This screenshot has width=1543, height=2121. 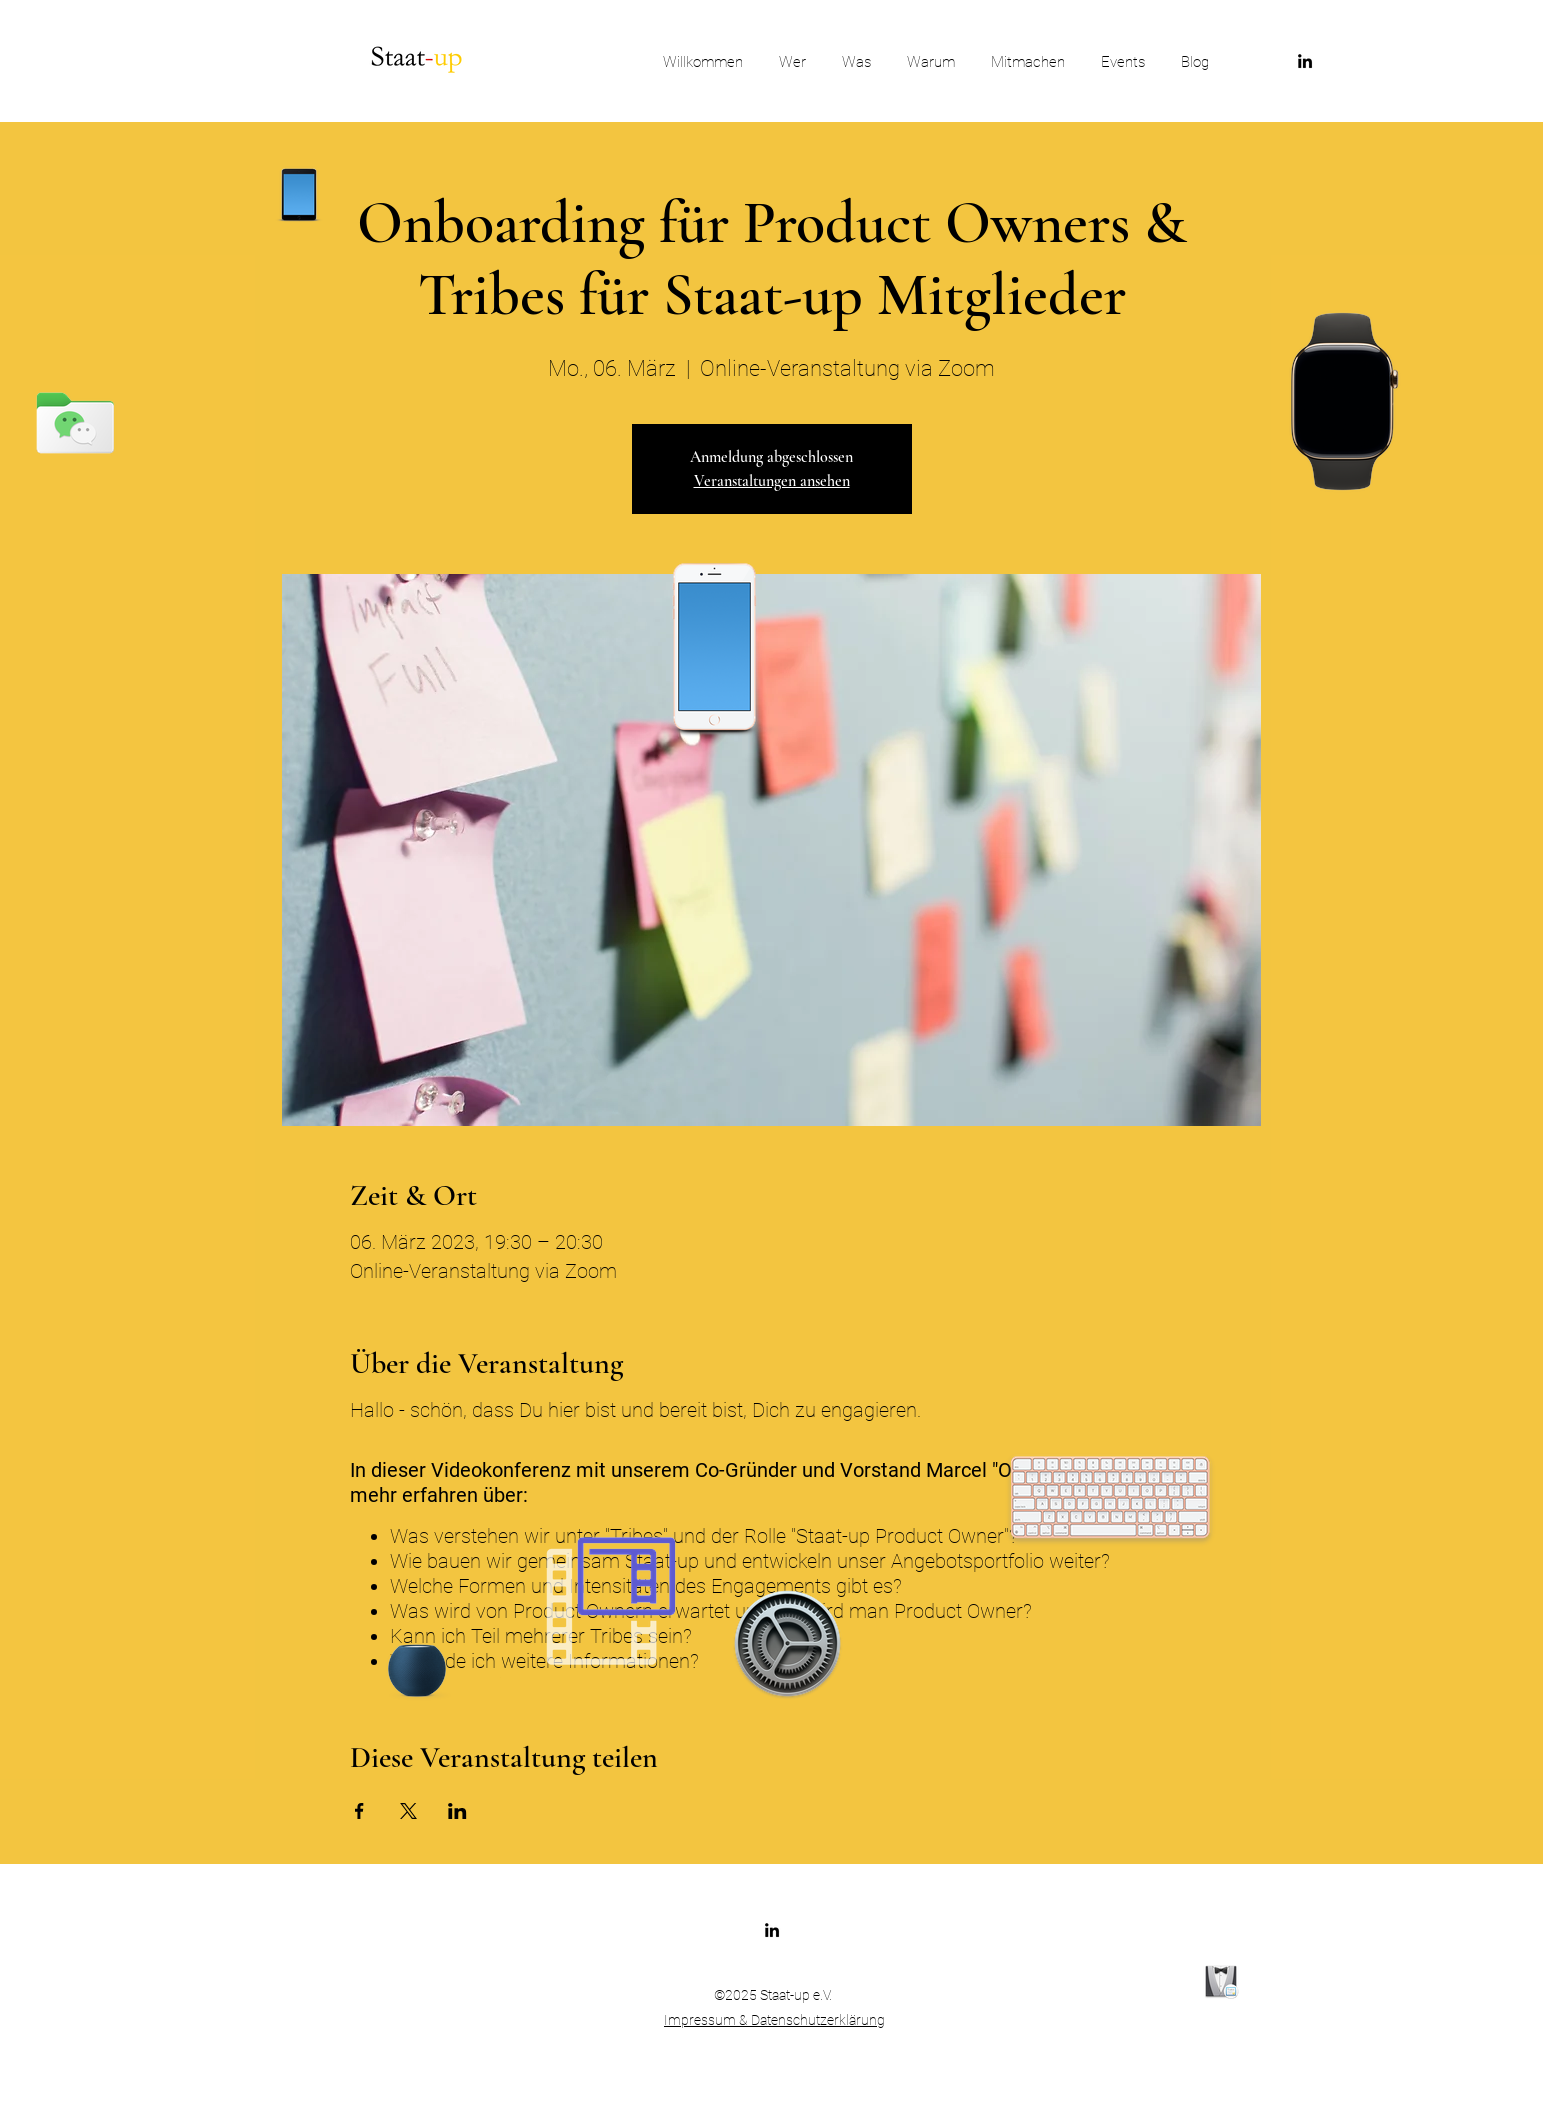 I want to click on open wechat files folder, so click(x=75, y=425).